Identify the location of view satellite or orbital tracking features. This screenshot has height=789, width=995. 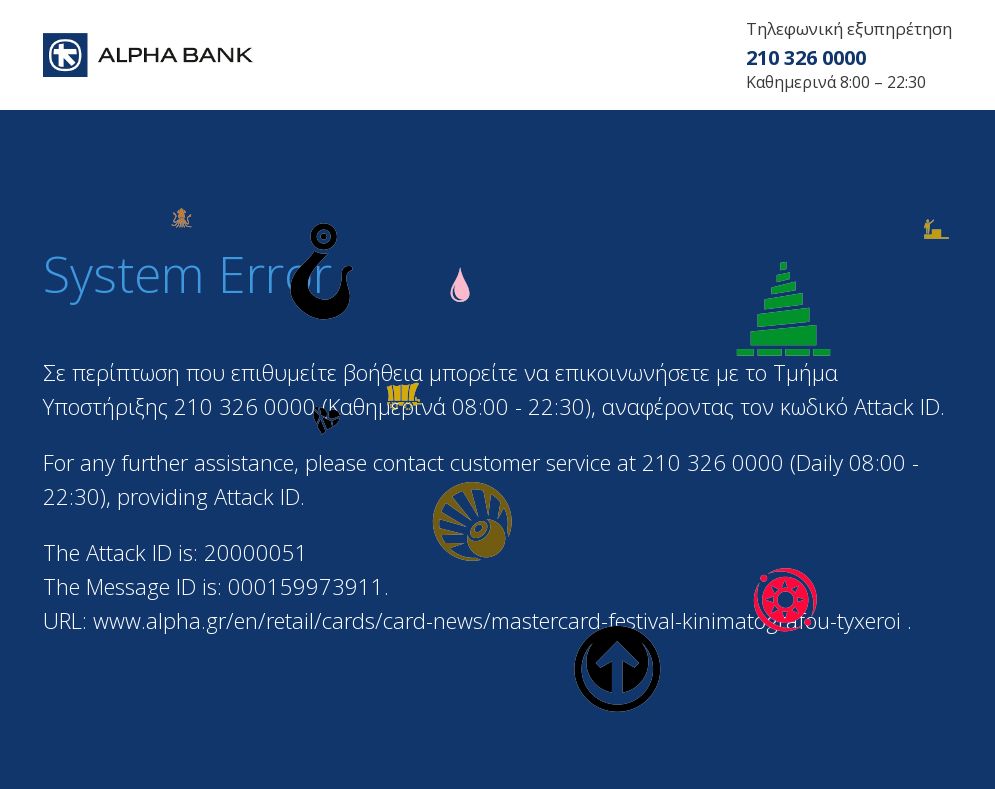
(785, 600).